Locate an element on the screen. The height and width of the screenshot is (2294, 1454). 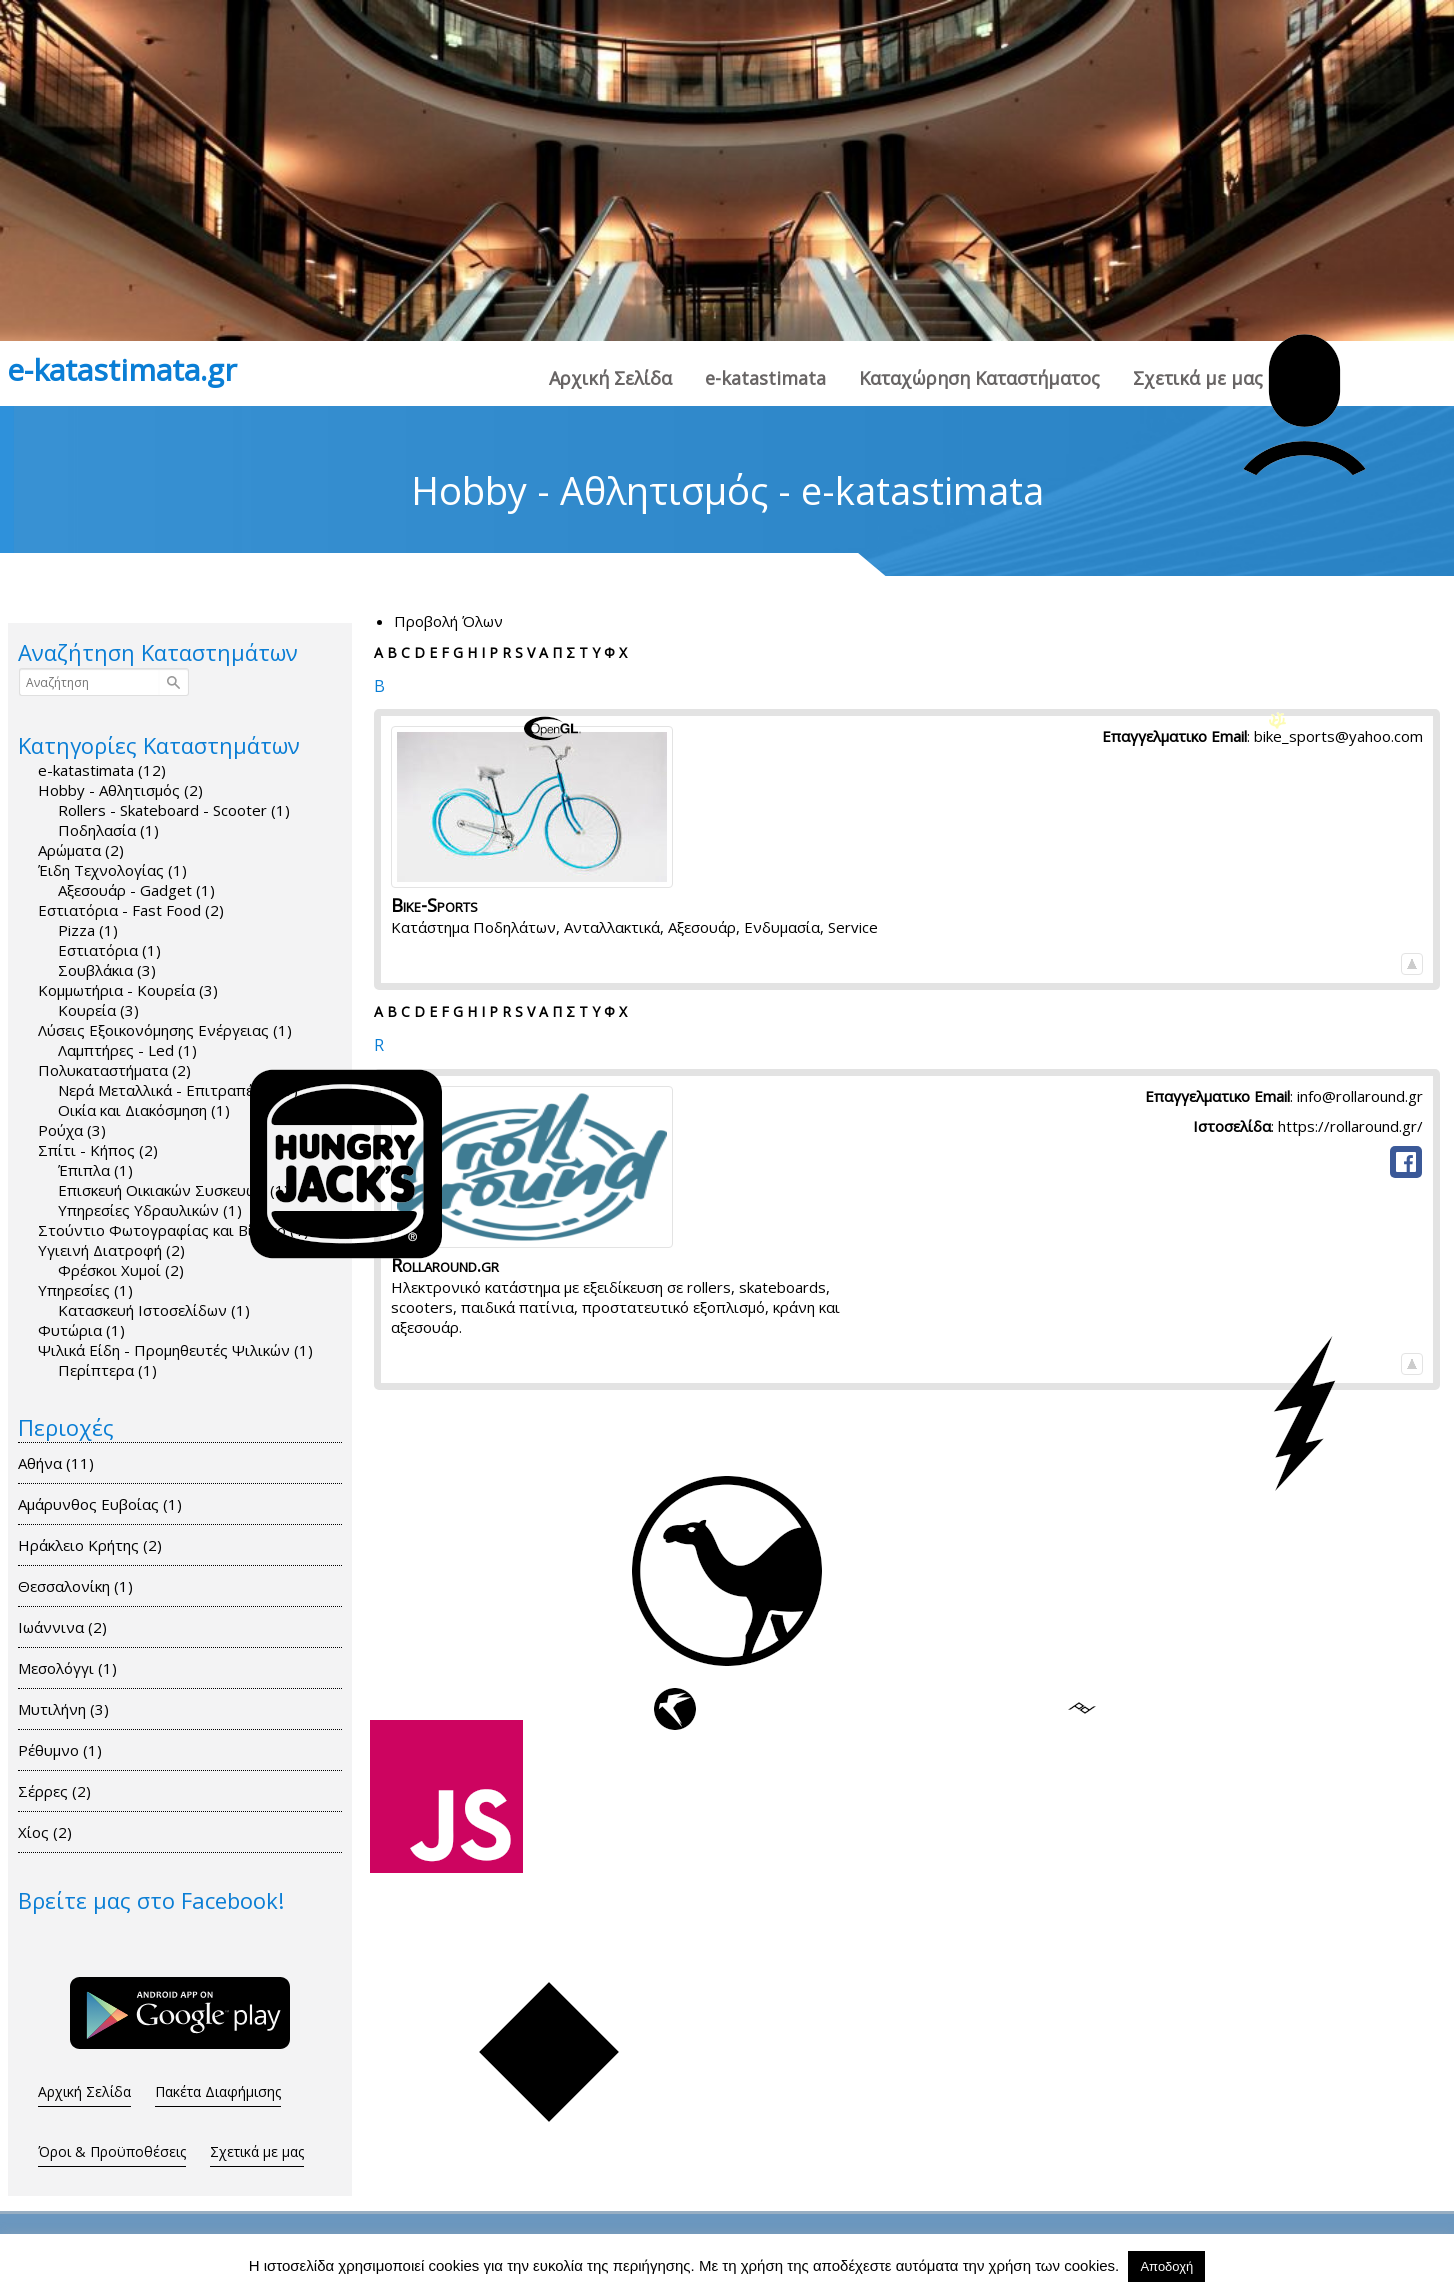
OpenGL graphics library branding is located at coordinates (552, 728).